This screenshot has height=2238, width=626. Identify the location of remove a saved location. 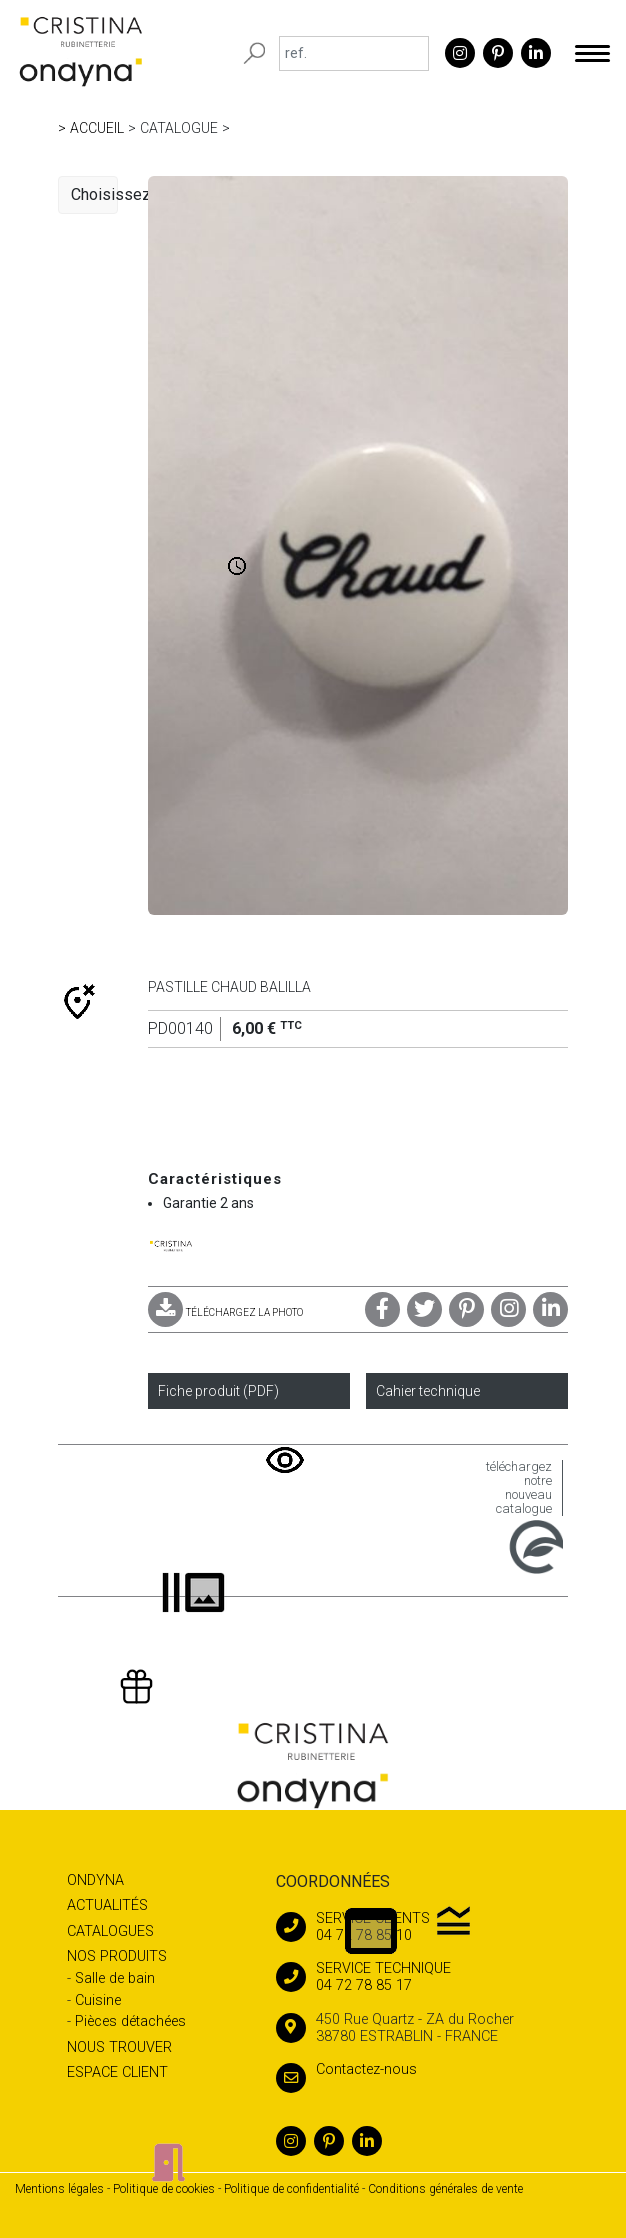
(77, 1001).